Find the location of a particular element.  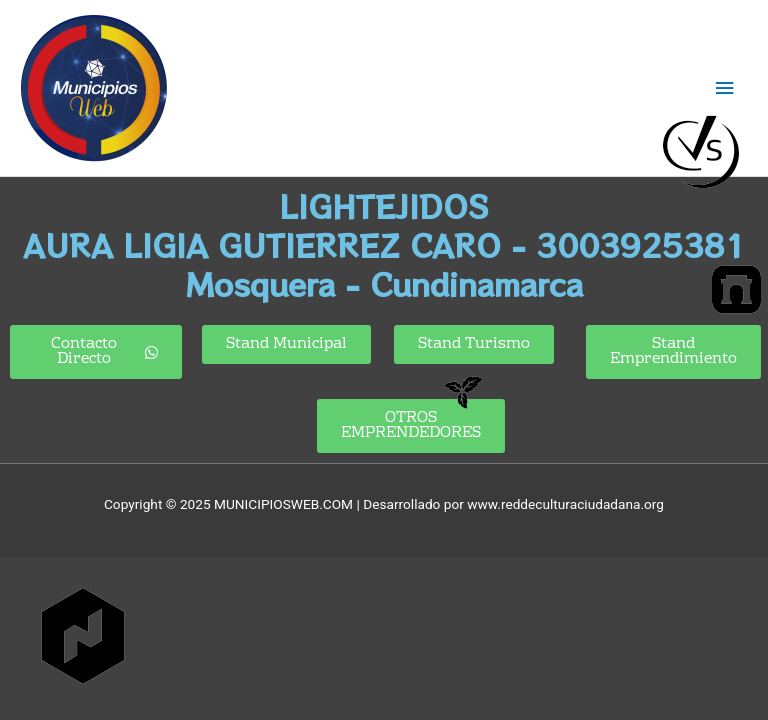

codeceptjs testing framework logo is located at coordinates (701, 152).